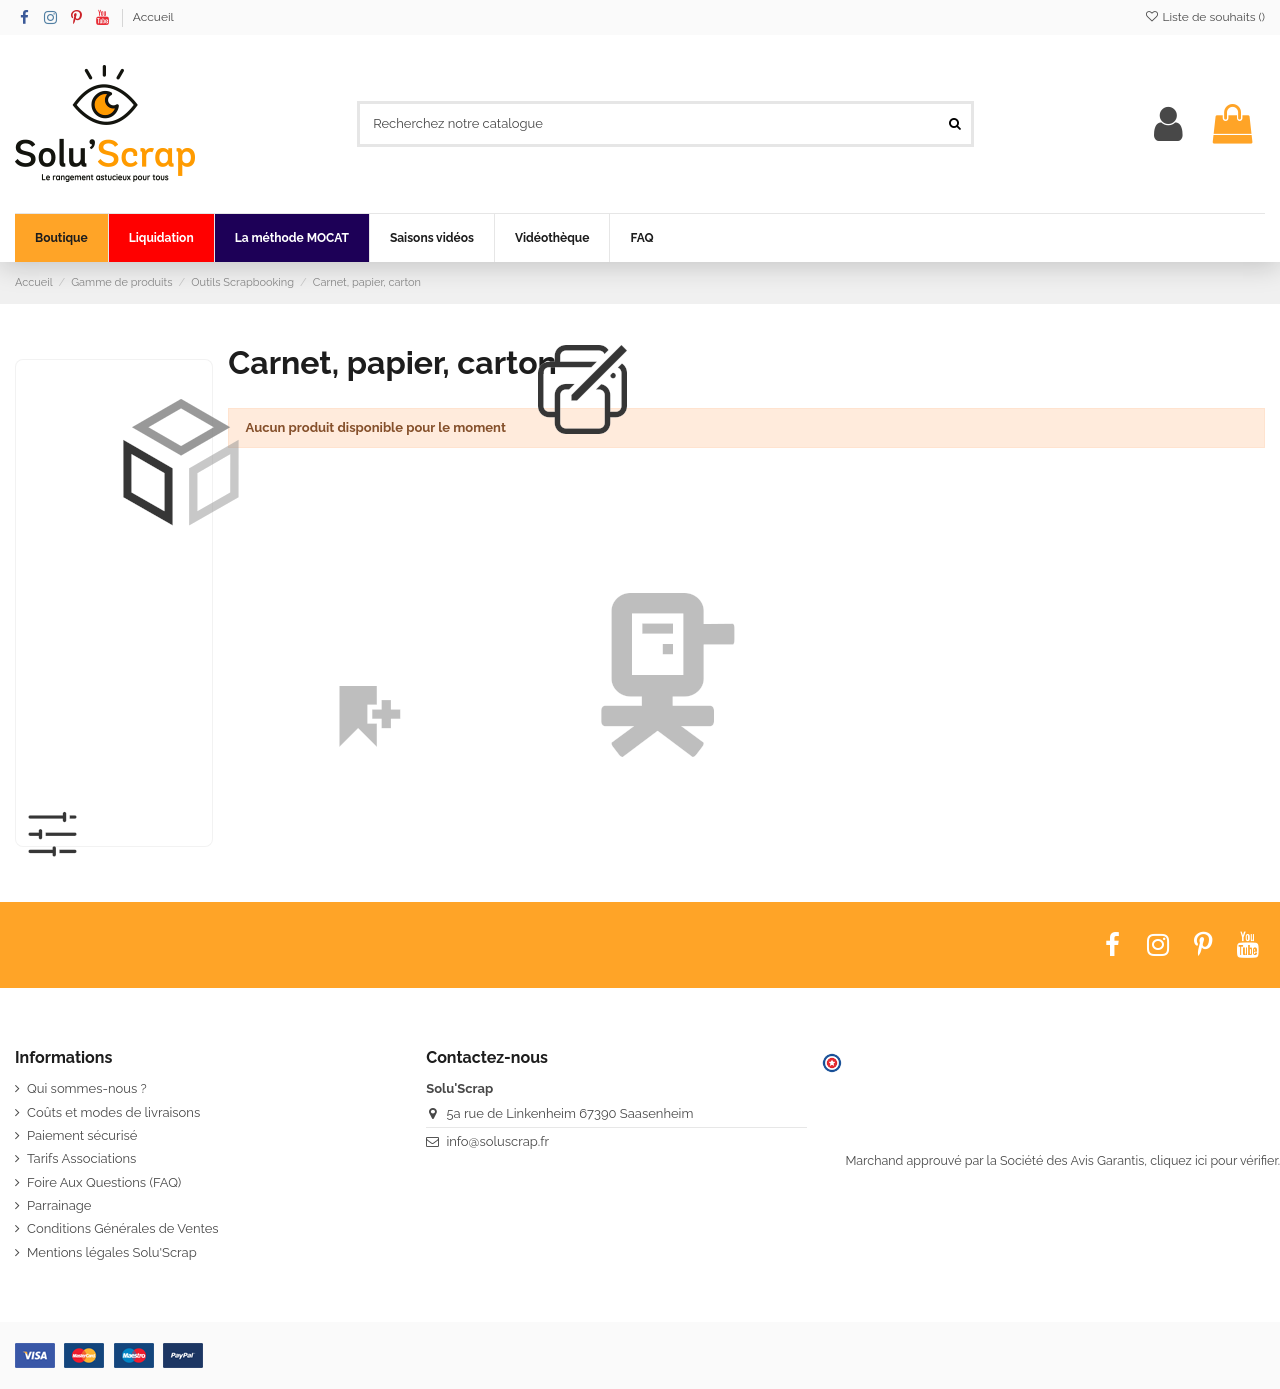 This screenshot has width=1280, height=1389. What do you see at coordinates (673, 675) in the screenshot?
I see `configure network proxy settings` at bounding box center [673, 675].